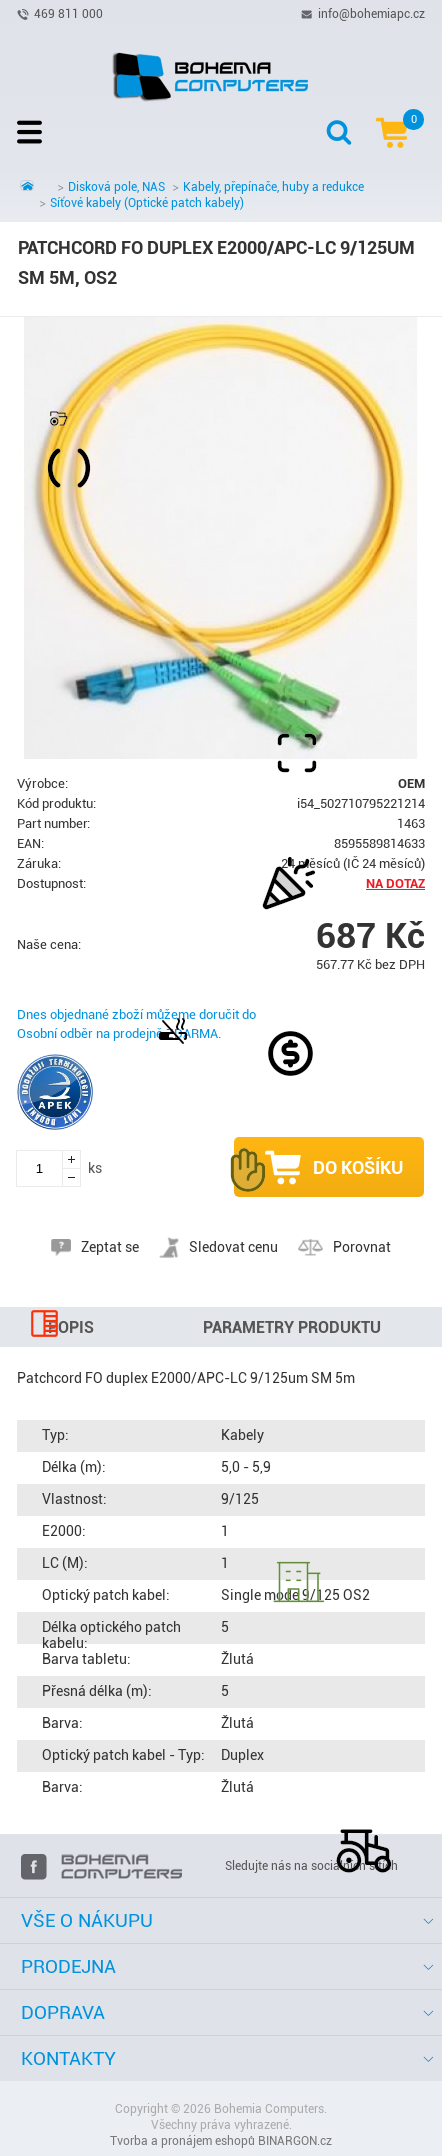  Describe the element at coordinates (286, 886) in the screenshot. I see `indicates a celebration or achievement` at that location.